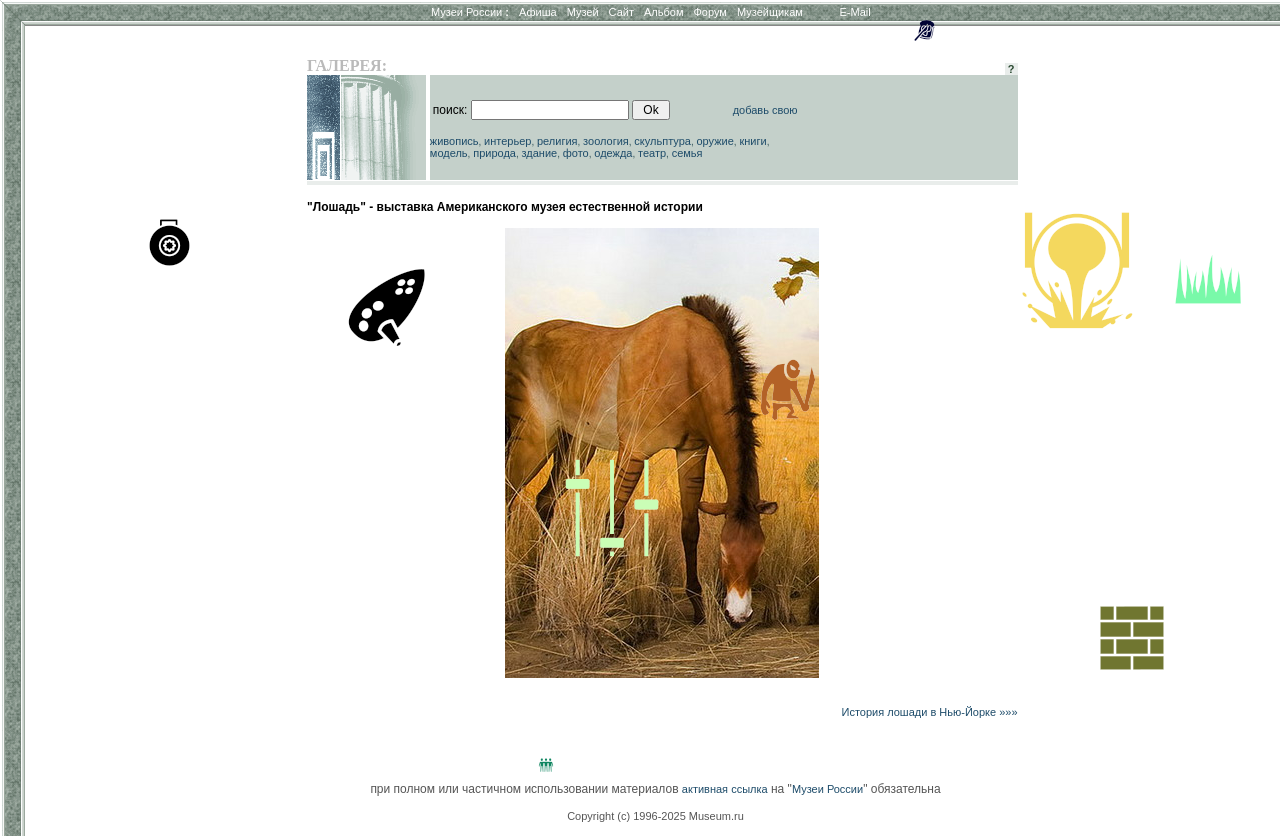 The image size is (1280, 836). Describe the element at coordinates (924, 30) in the screenshot. I see `breakfast or food-related game item` at that location.